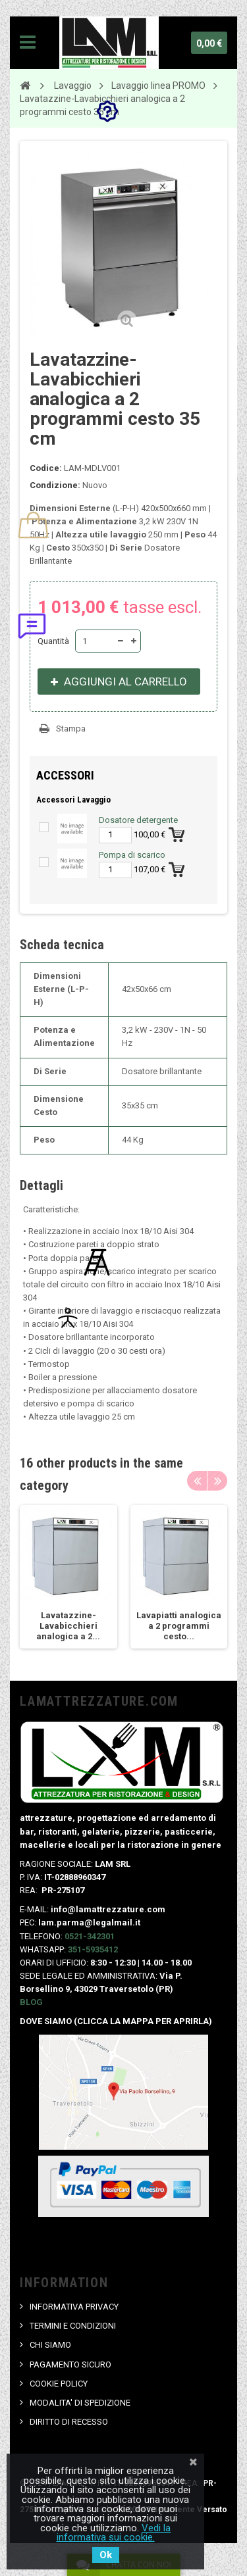  What do you see at coordinates (97, 1262) in the screenshot?
I see `access tools or equipment section` at bounding box center [97, 1262].